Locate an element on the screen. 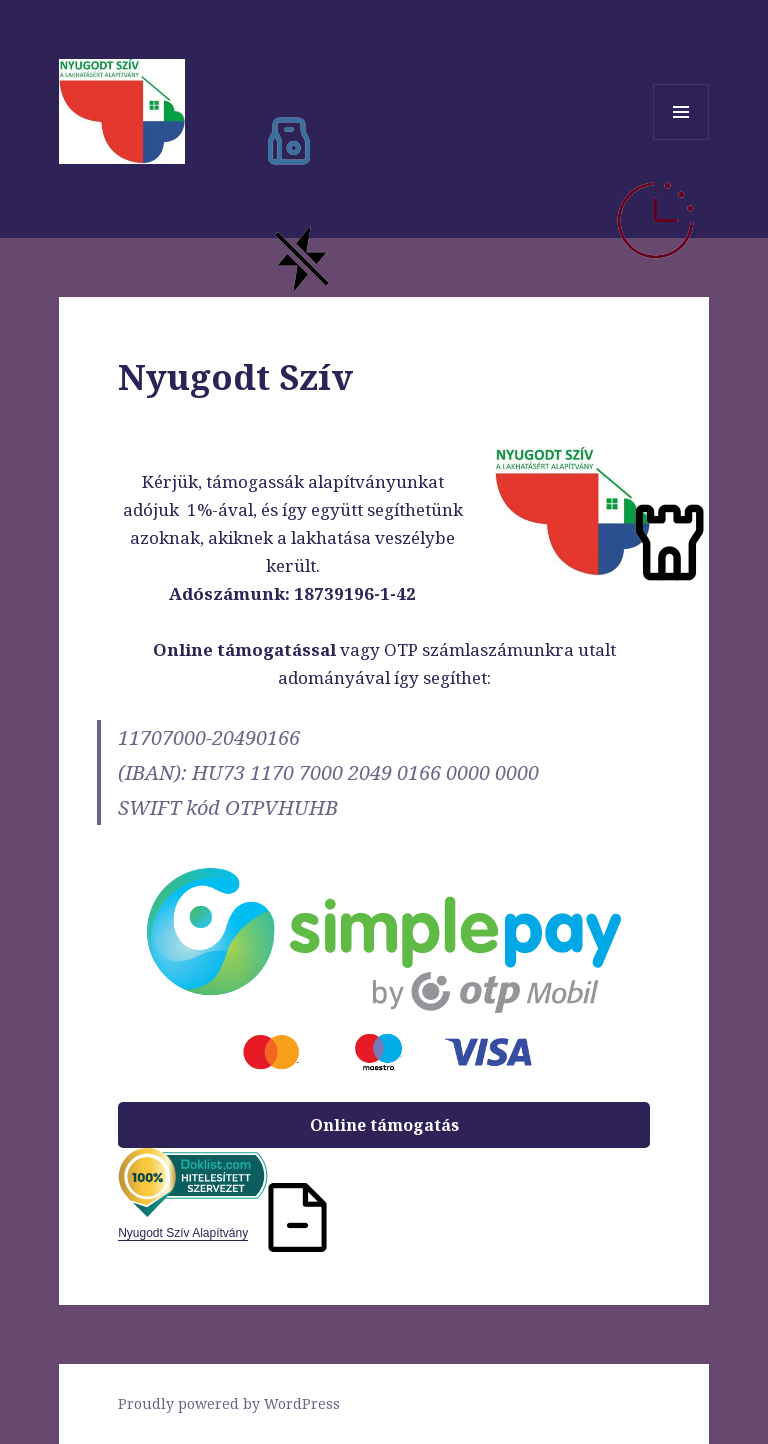  view your shopping bag is located at coordinates (289, 141).